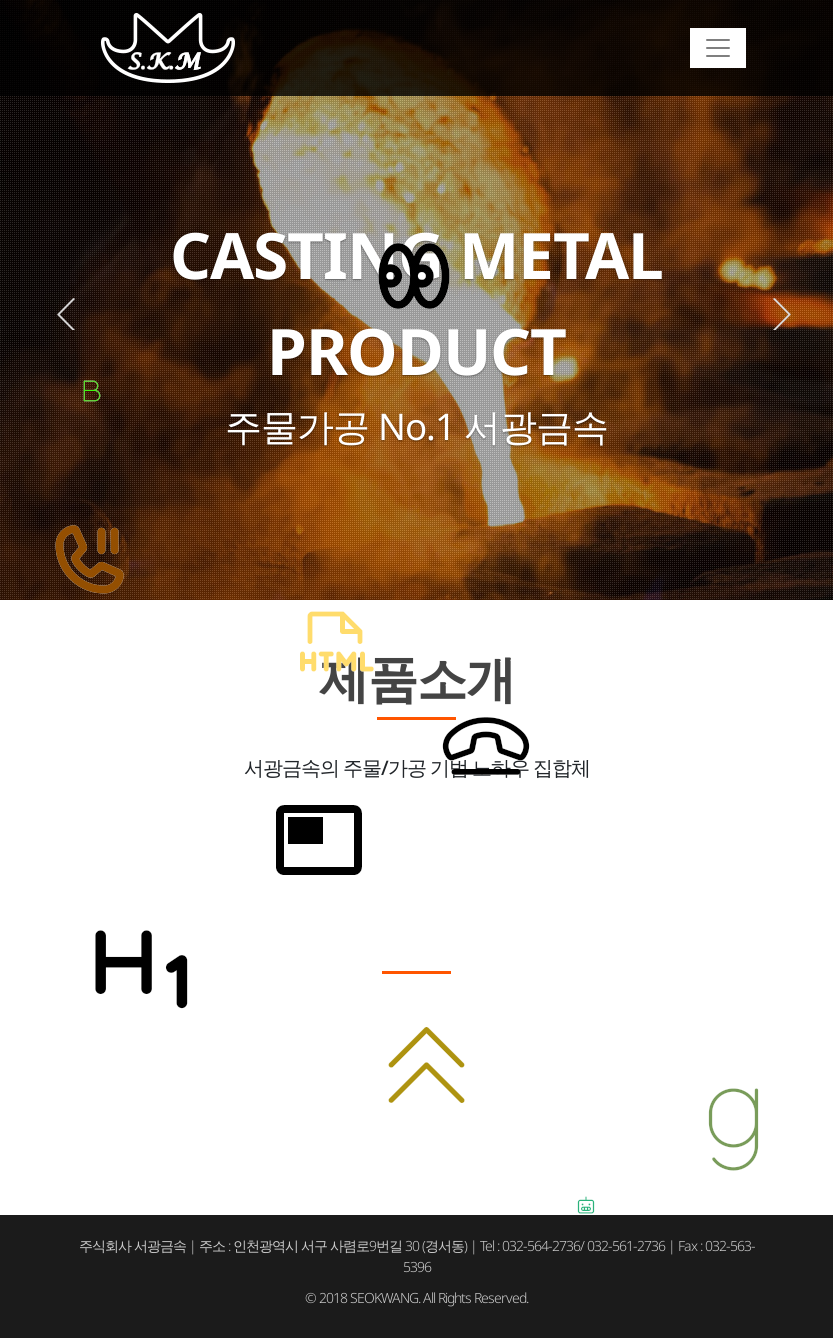 Image resolution: width=833 pixels, height=1338 pixels. Describe the element at coordinates (91, 558) in the screenshot. I see `put current call on hold` at that location.